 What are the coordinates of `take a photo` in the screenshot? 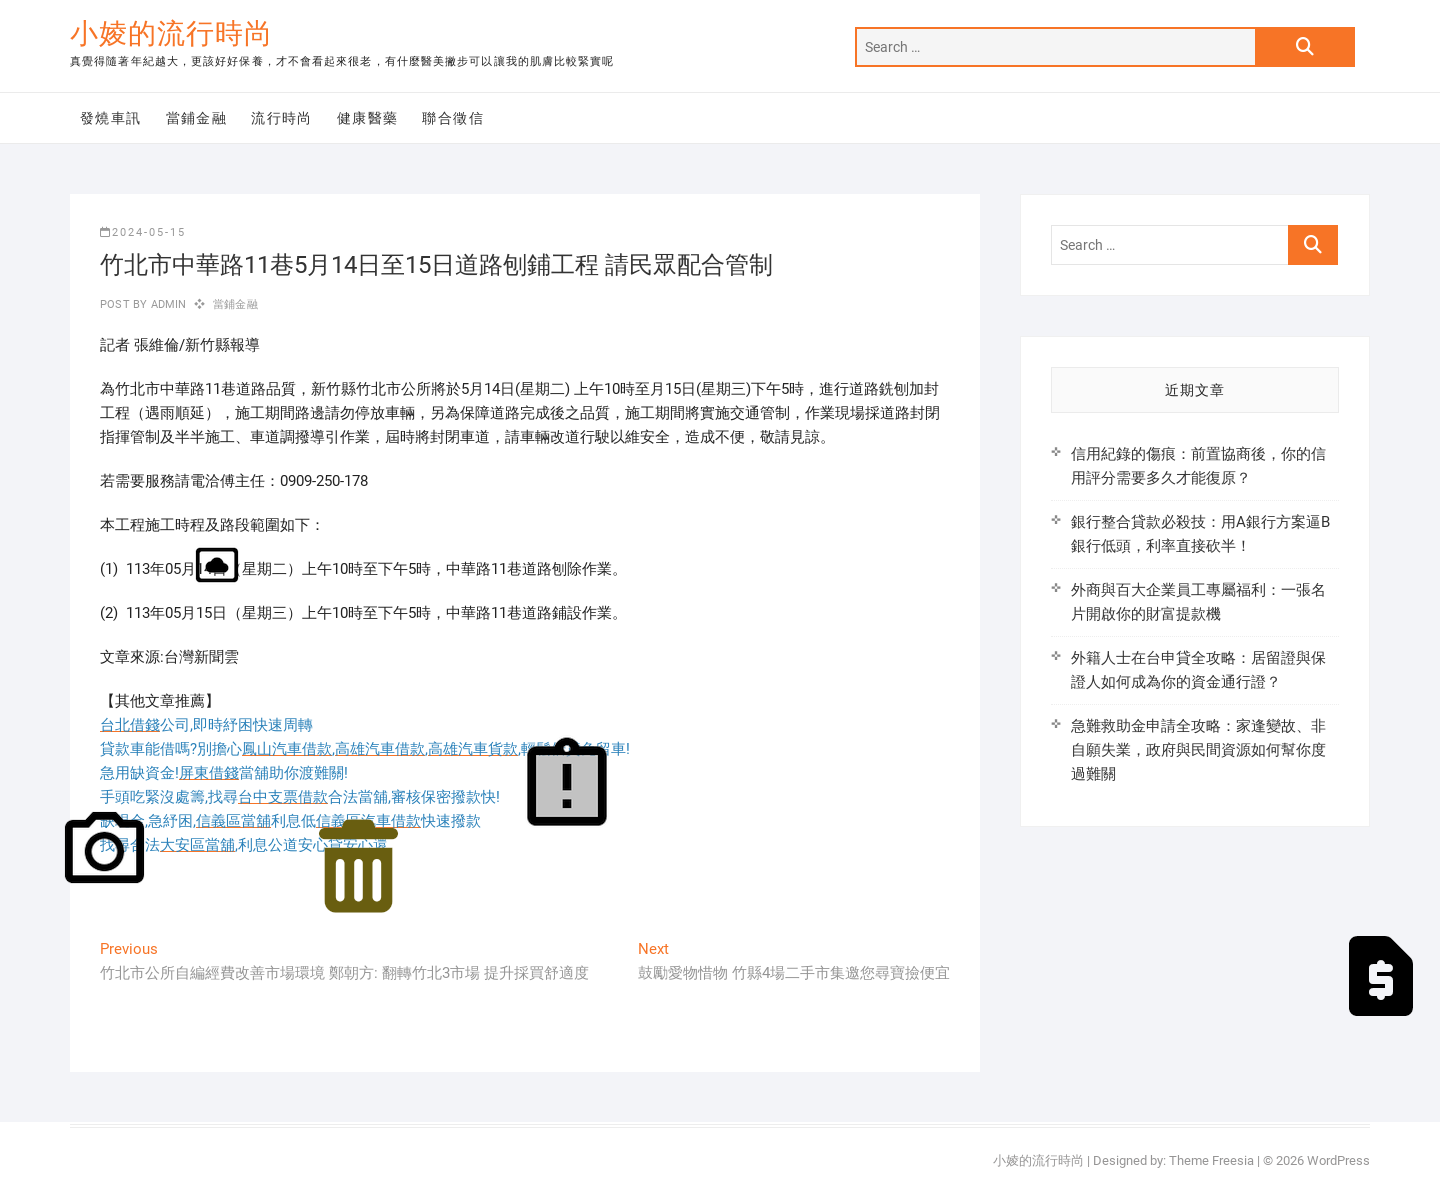 It's located at (104, 851).